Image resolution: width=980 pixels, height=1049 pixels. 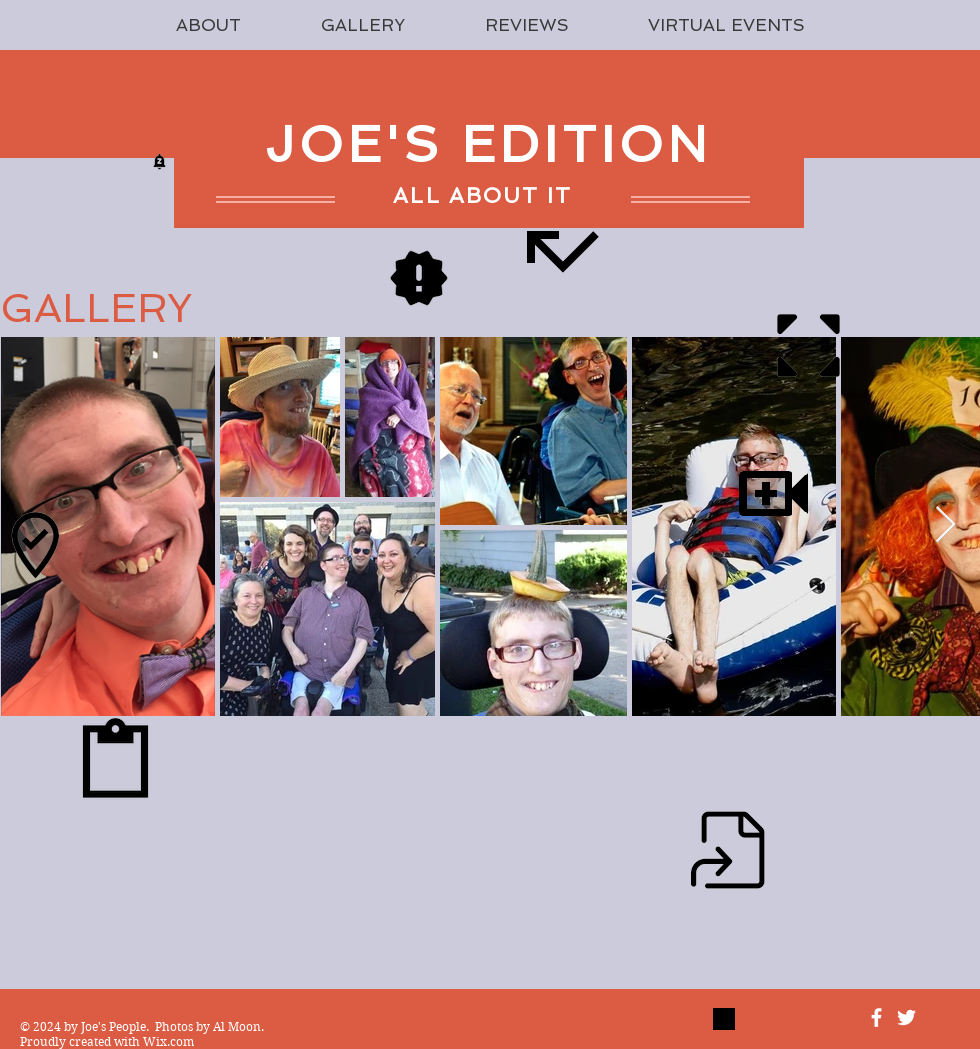 I want to click on expand to fullscreen mode, so click(x=808, y=345).